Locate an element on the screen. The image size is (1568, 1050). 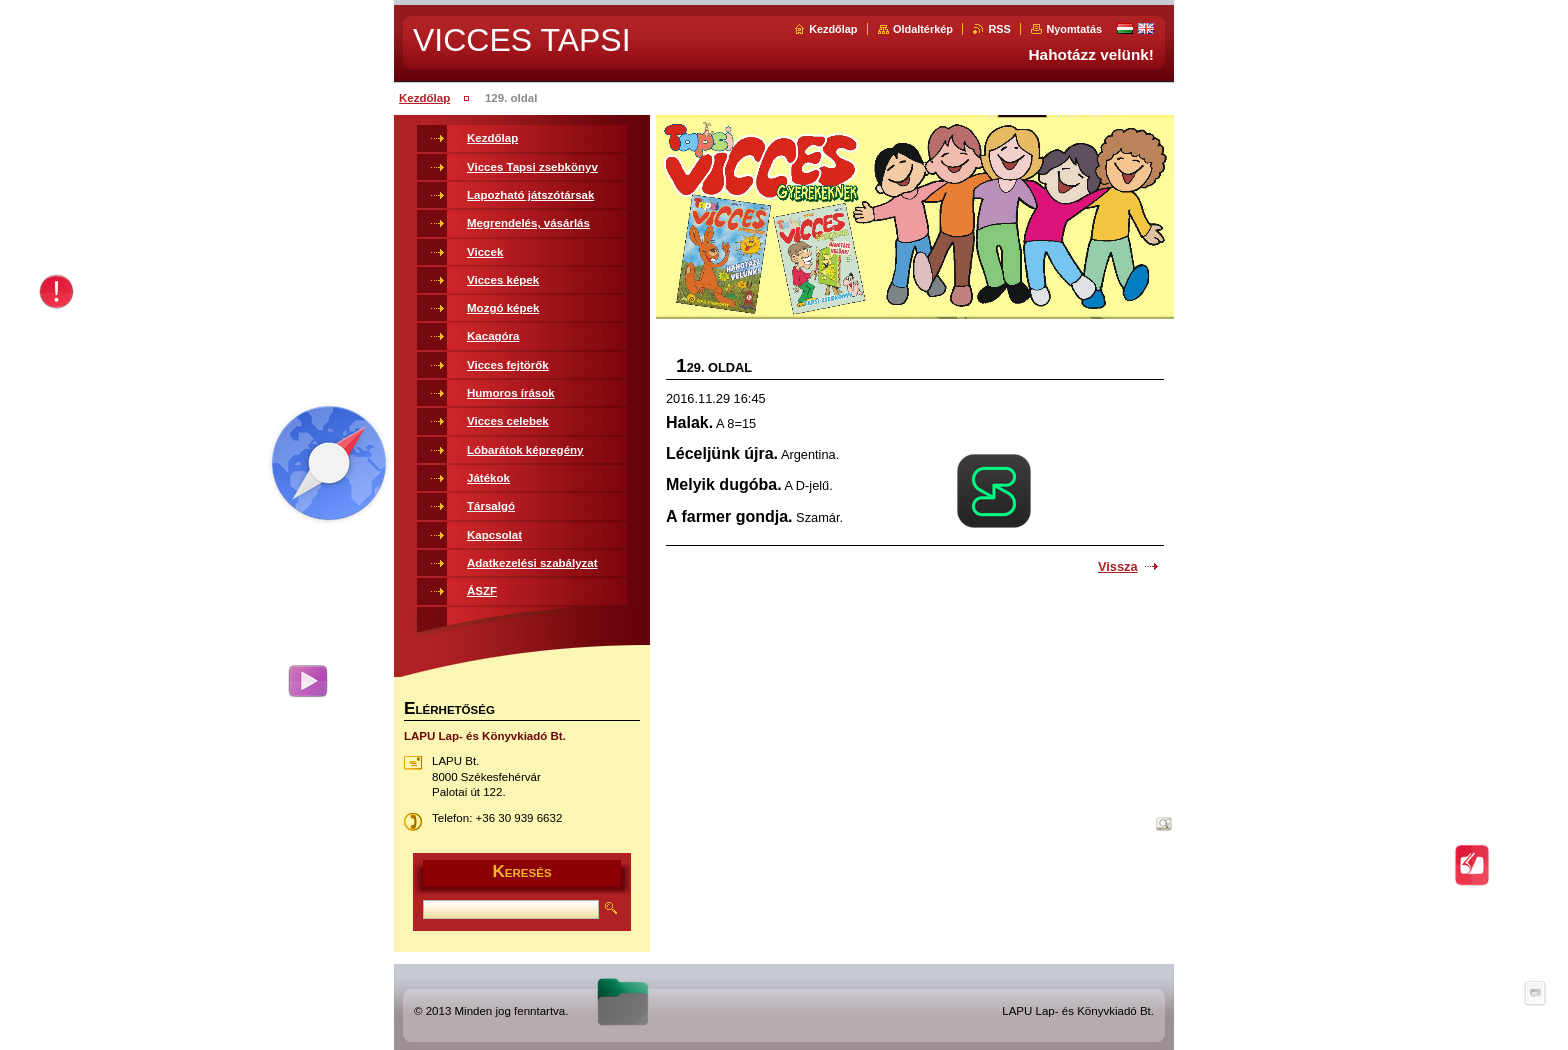
open the web browser is located at coordinates (329, 463).